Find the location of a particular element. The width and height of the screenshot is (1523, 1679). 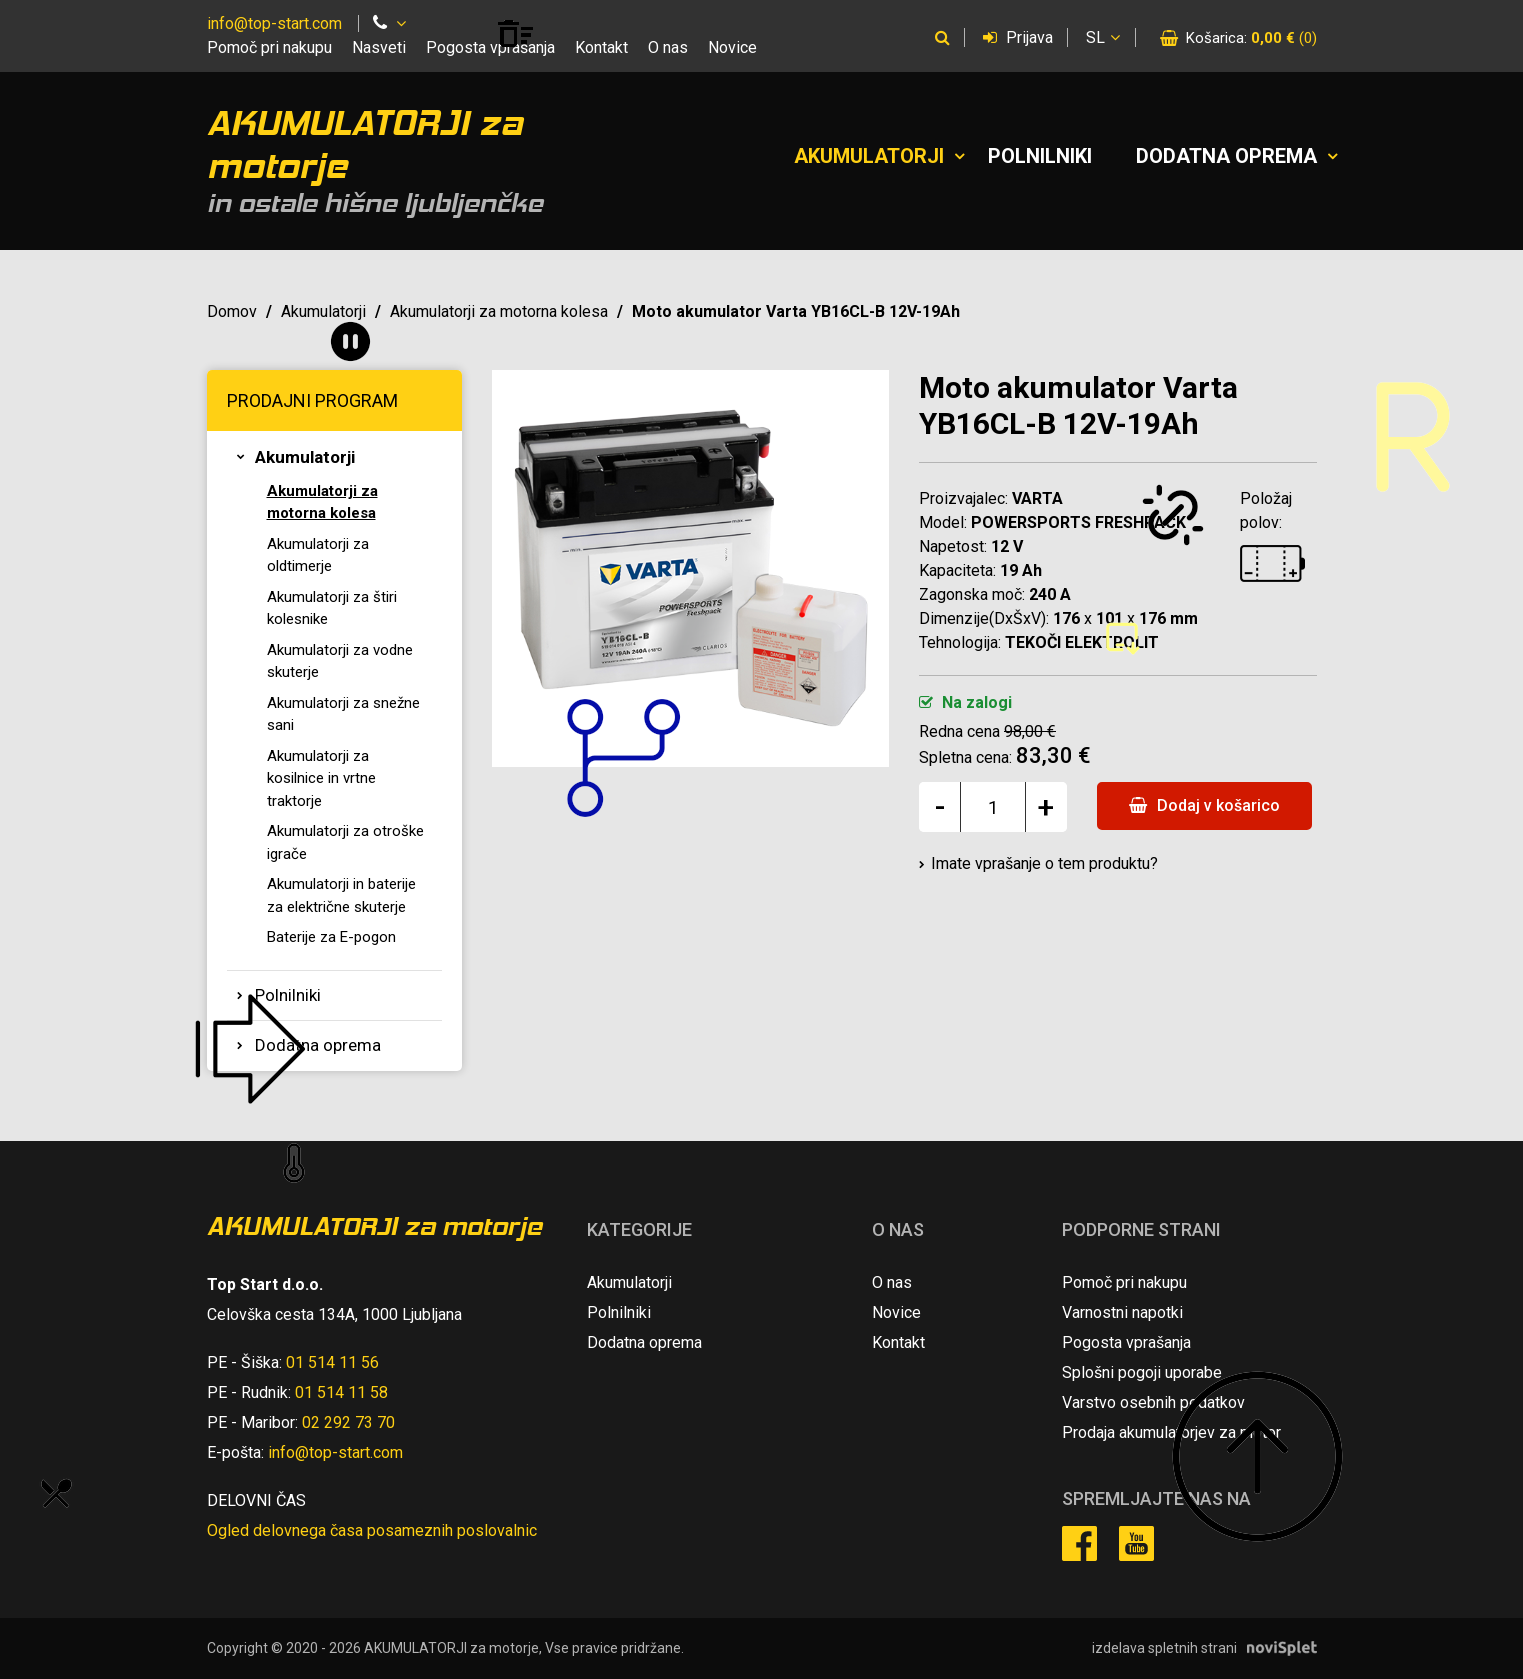

view repository branches is located at coordinates (616, 758).